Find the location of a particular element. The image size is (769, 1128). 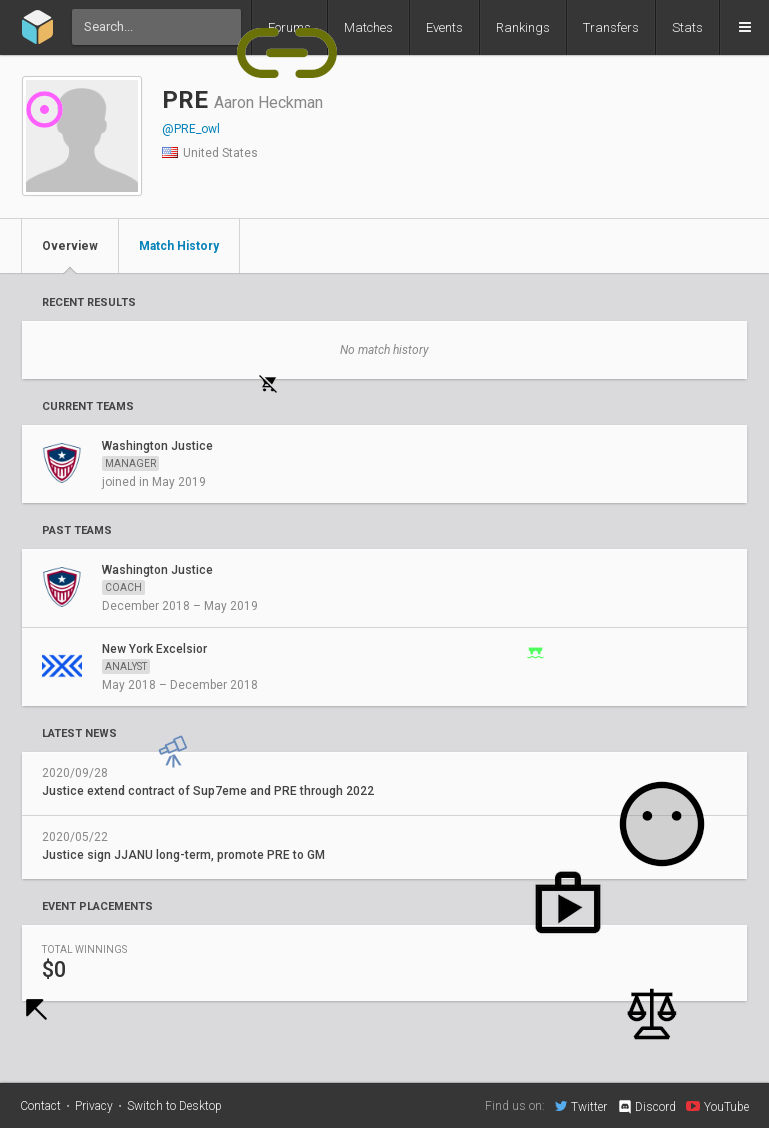

view license or legal information is located at coordinates (650, 1015).